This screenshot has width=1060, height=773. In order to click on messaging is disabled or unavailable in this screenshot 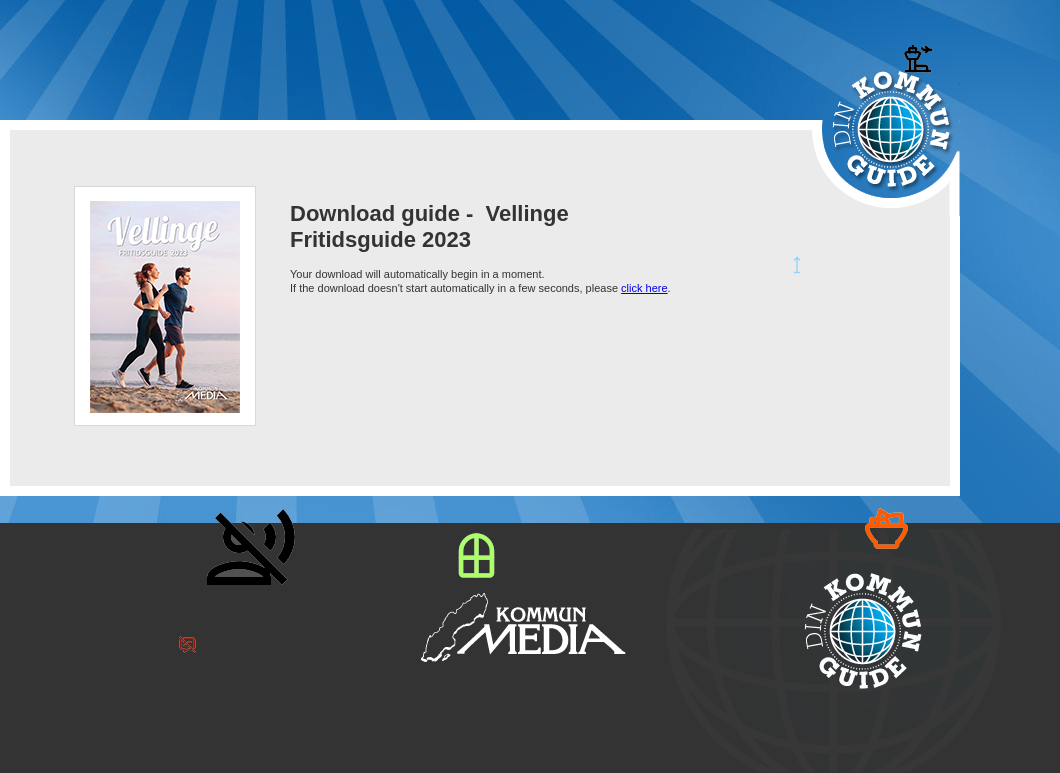, I will do `click(187, 644)`.